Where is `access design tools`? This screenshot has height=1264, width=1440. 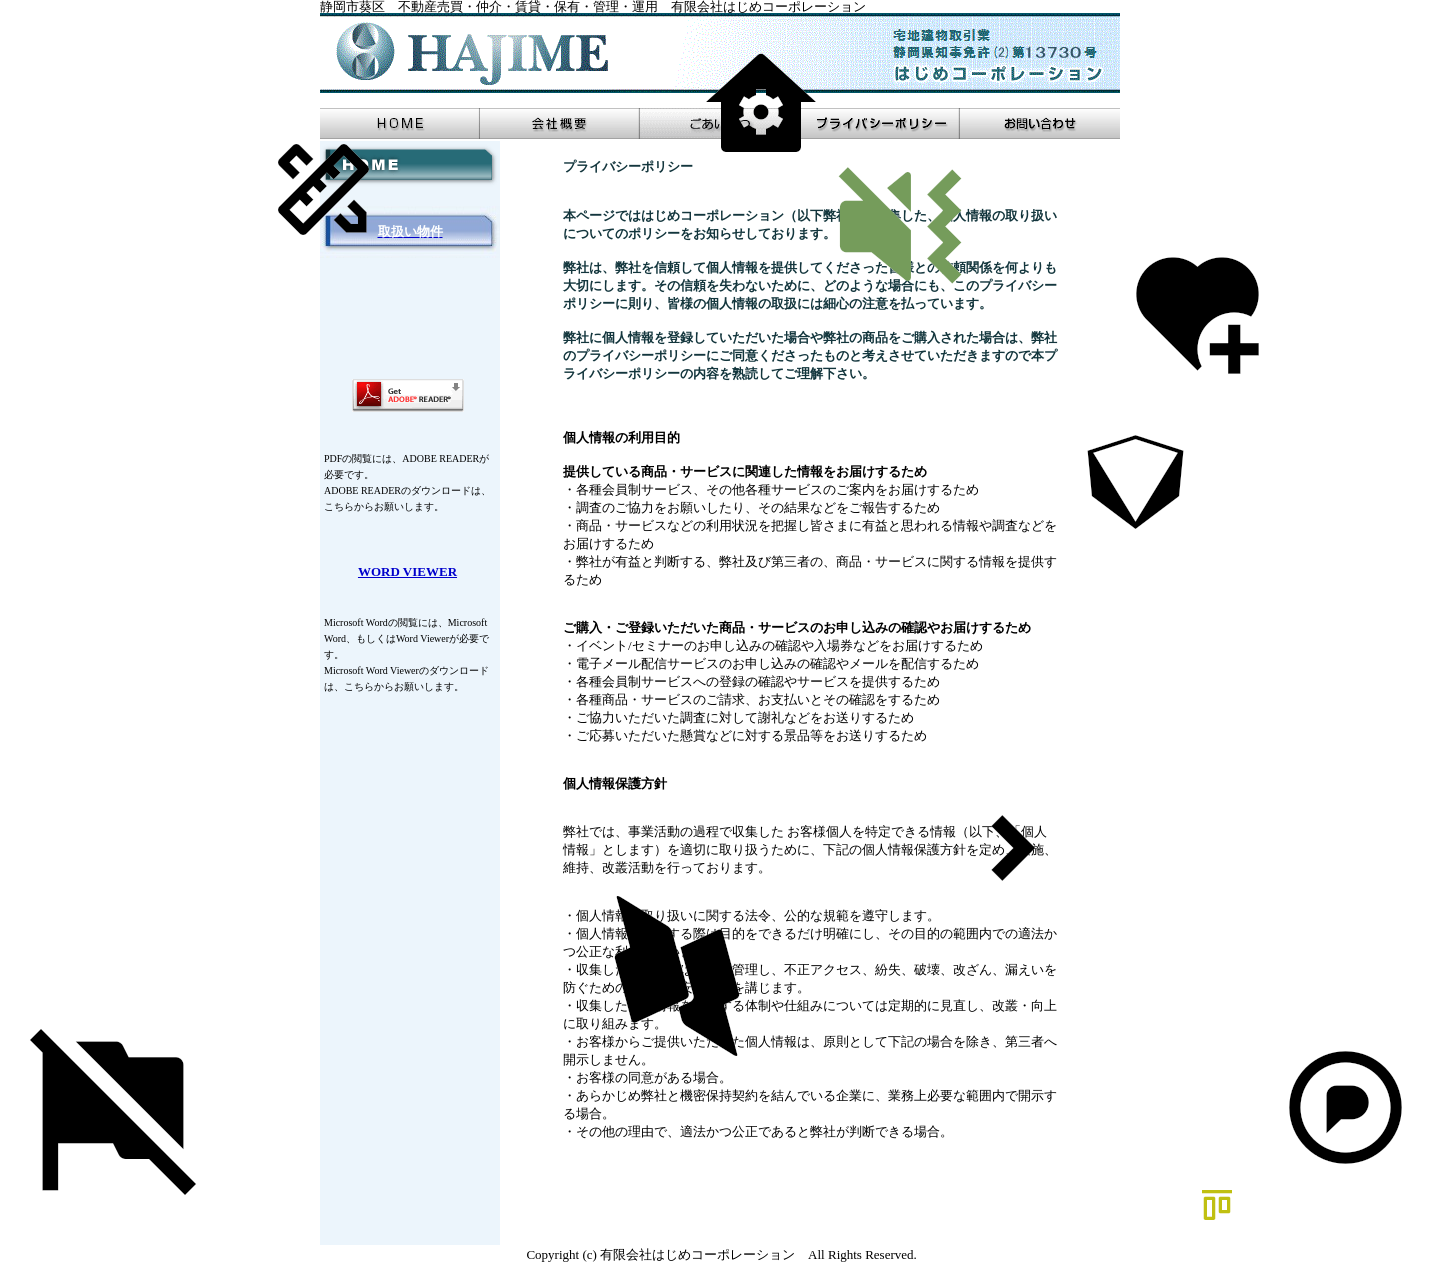 access design tools is located at coordinates (323, 189).